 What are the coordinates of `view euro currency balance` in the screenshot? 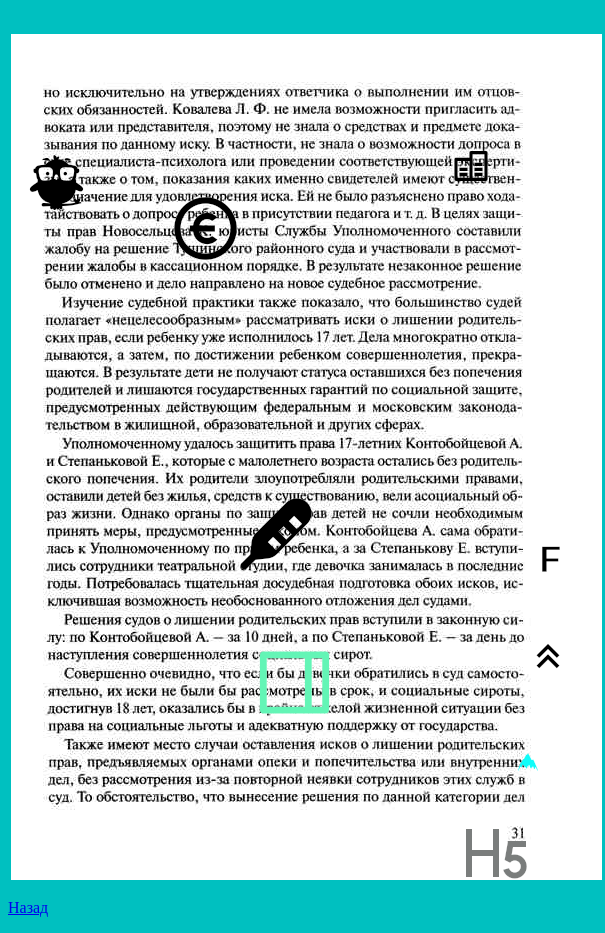 It's located at (205, 228).